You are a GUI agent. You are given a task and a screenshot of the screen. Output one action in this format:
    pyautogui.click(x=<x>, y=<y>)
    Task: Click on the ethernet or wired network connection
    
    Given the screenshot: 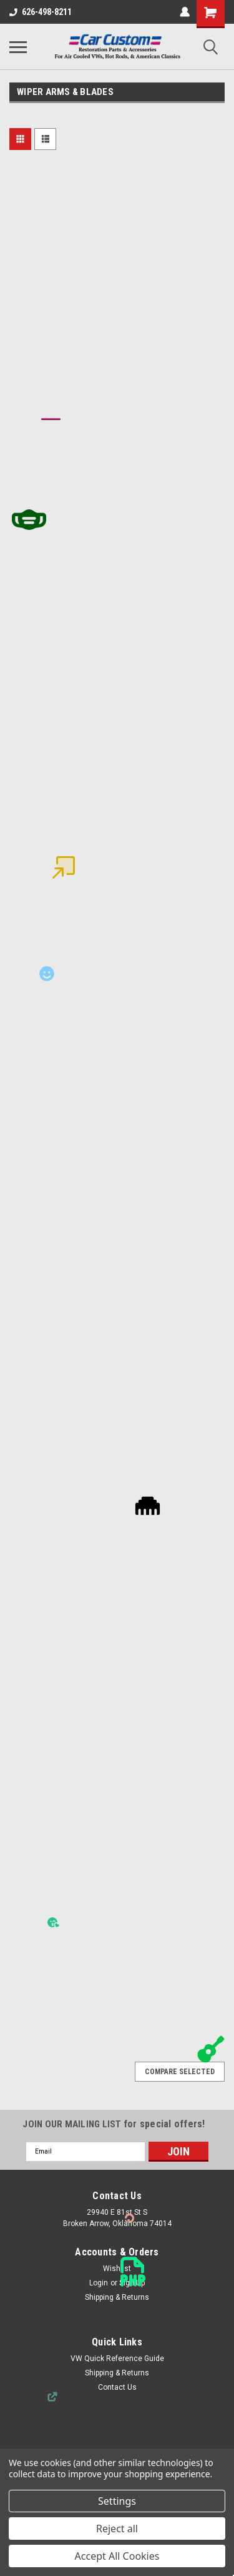 What is the action you would take?
    pyautogui.click(x=147, y=1505)
    